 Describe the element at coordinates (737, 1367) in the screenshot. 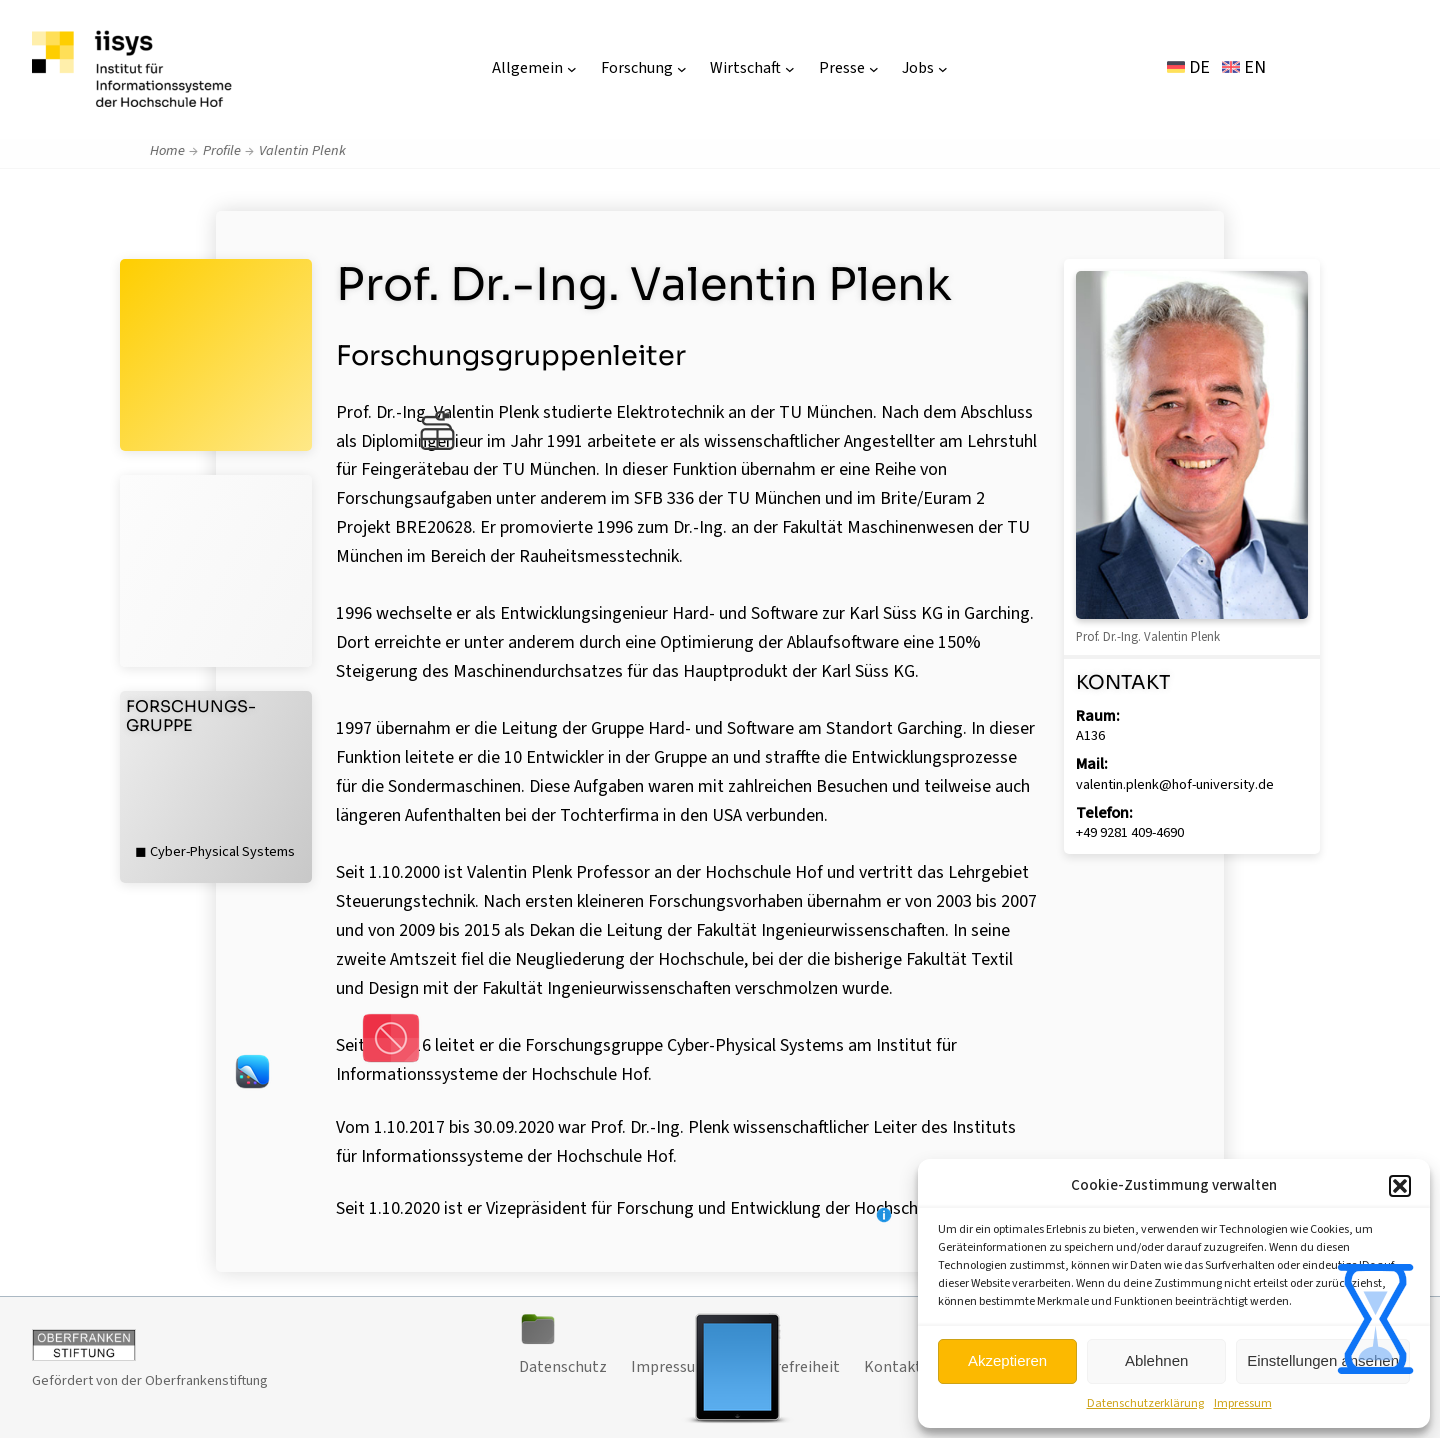

I see `indicates a connected iPad device` at that location.